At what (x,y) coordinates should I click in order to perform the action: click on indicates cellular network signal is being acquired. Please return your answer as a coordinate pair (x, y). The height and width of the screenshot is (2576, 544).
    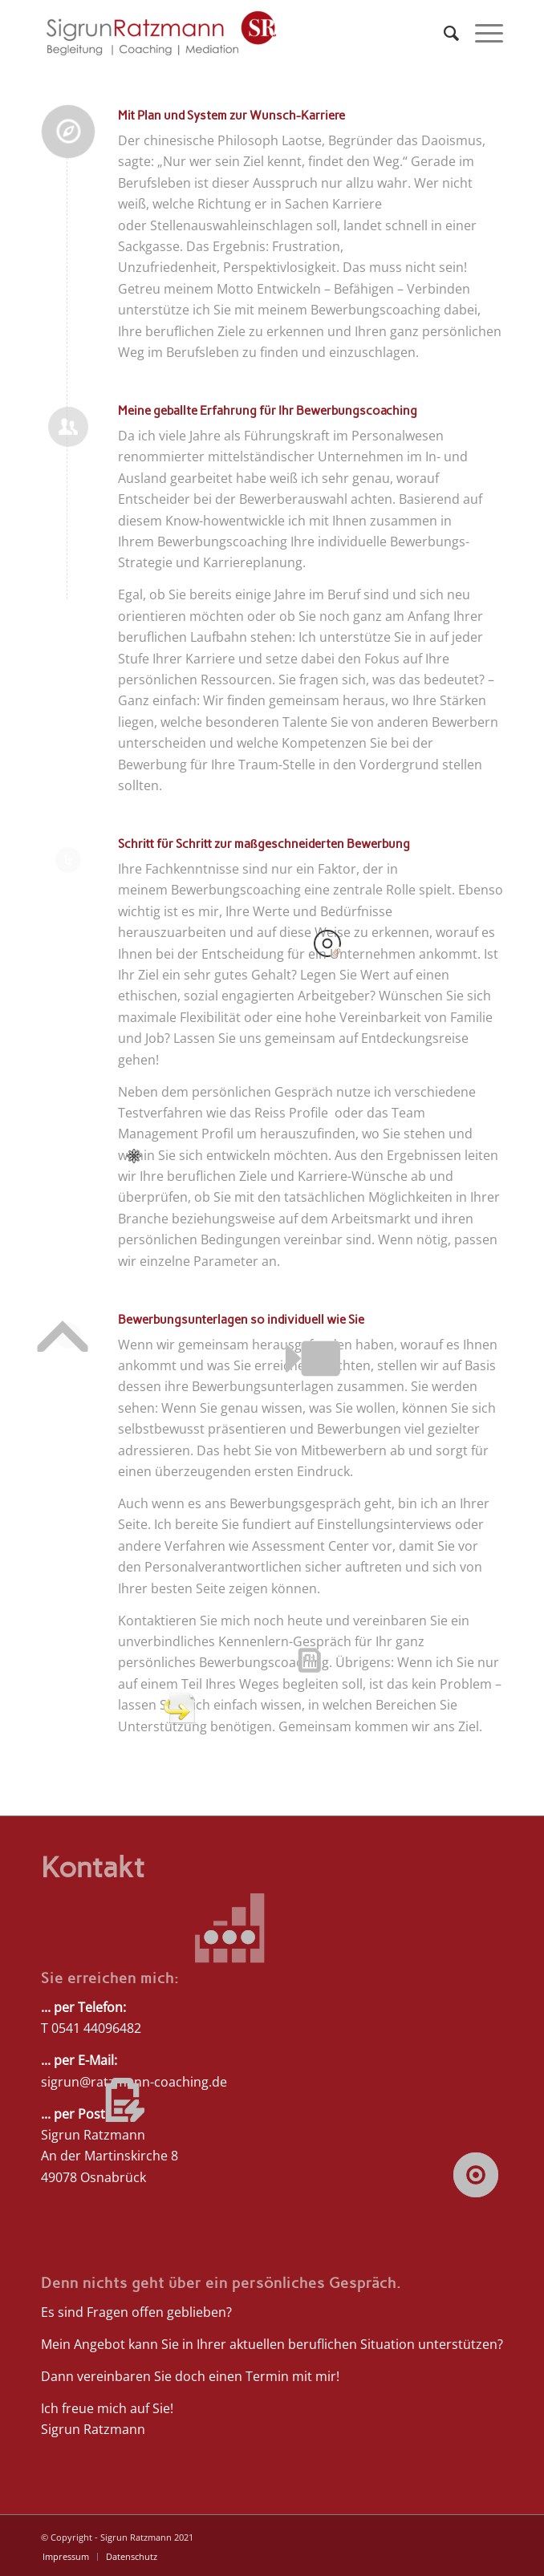
    Looking at the image, I should click on (232, 1930).